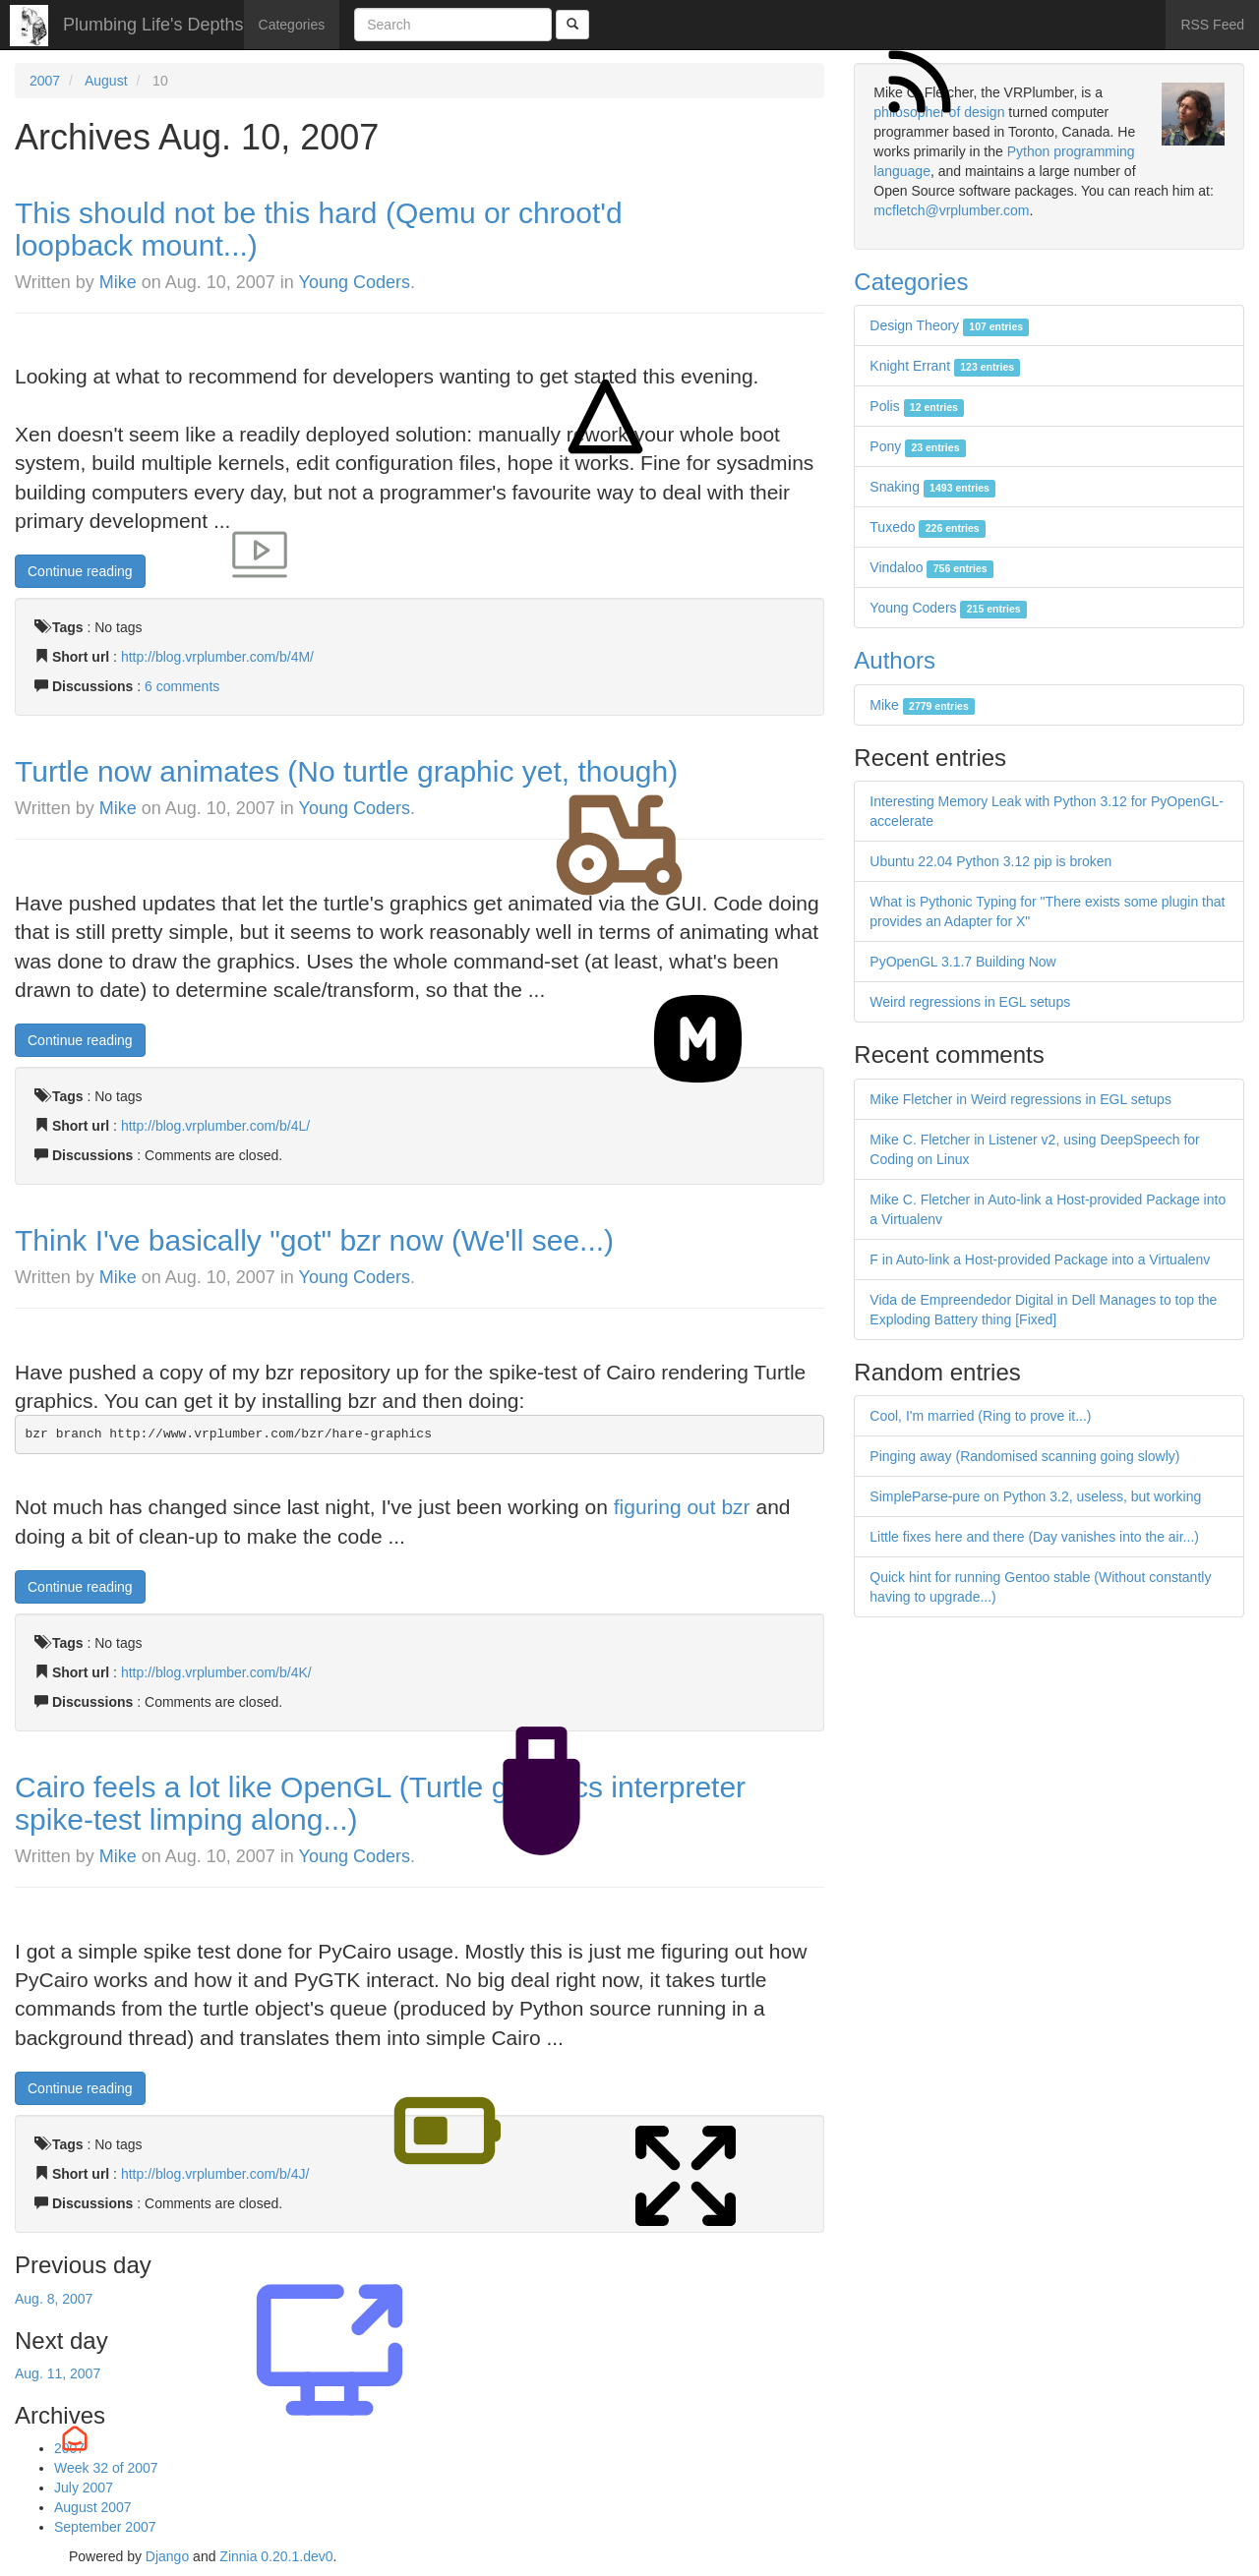 The image size is (1259, 2576). What do you see at coordinates (541, 1790) in the screenshot?
I see `connect a USB device` at bounding box center [541, 1790].